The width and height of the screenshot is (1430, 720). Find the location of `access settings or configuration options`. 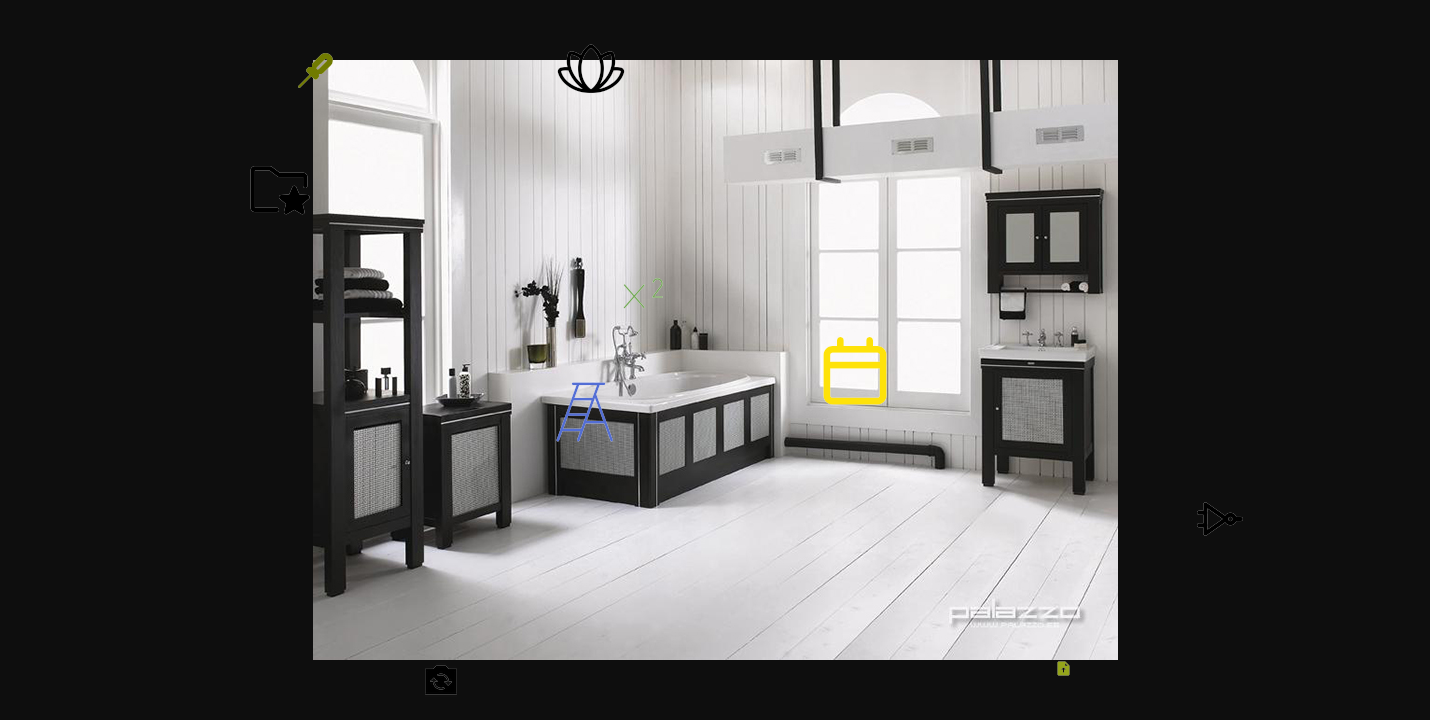

access settings or configuration options is located at coordinates (315, 70).